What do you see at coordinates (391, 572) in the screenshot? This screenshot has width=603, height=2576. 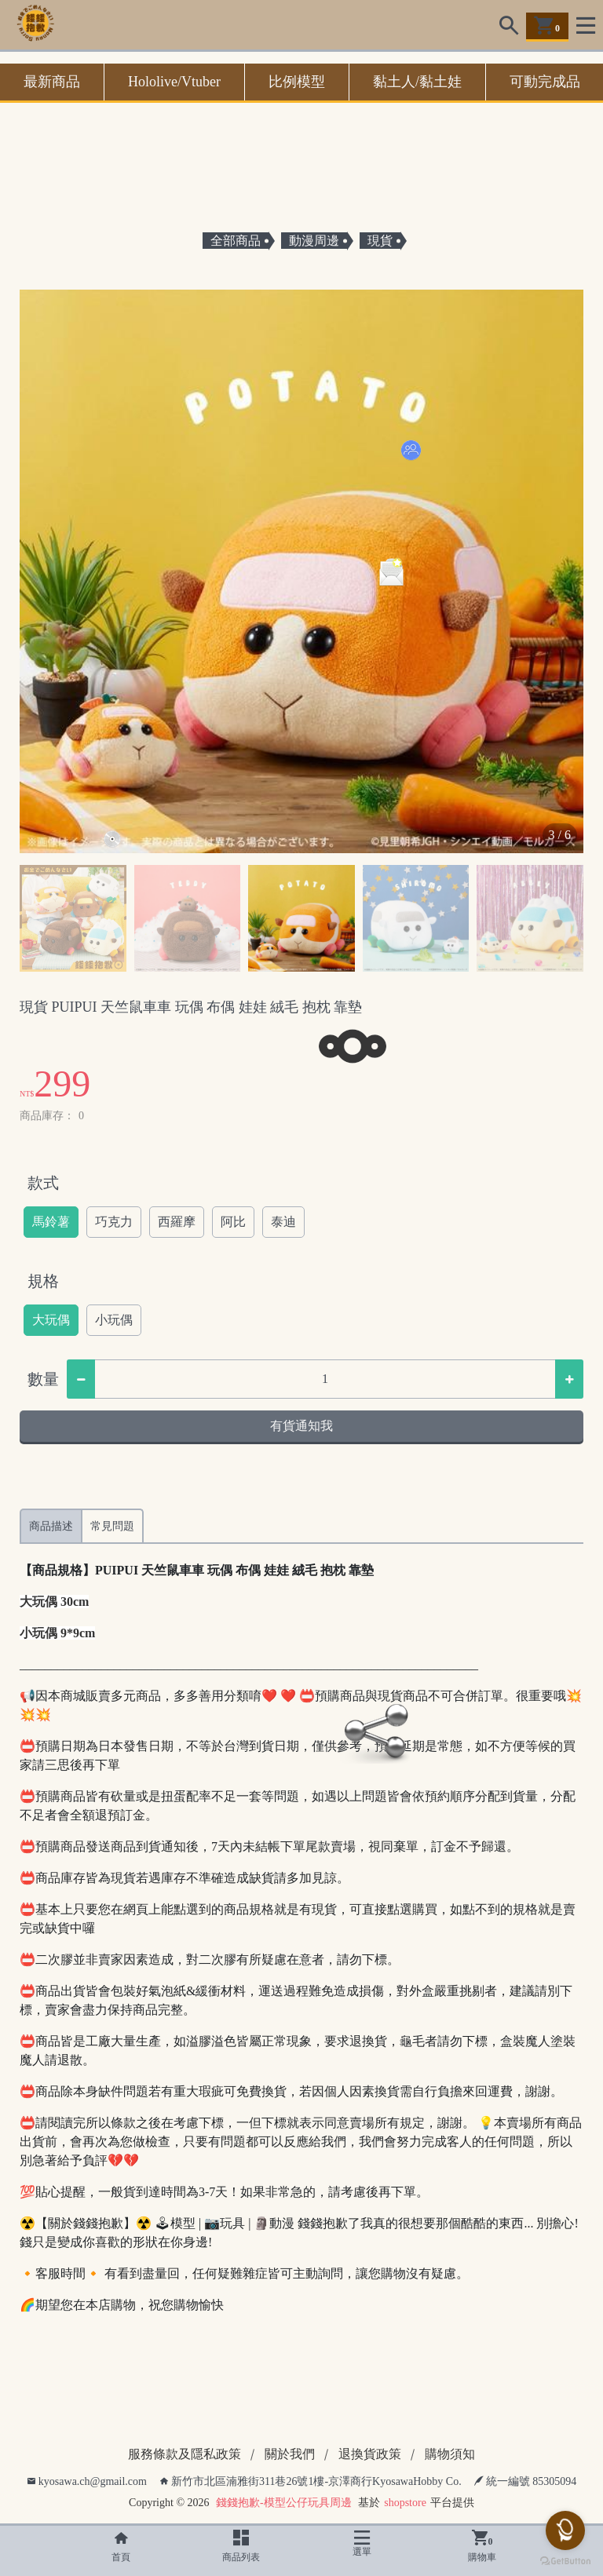 I see `compose a new email message` at bounding box center [391, 572].